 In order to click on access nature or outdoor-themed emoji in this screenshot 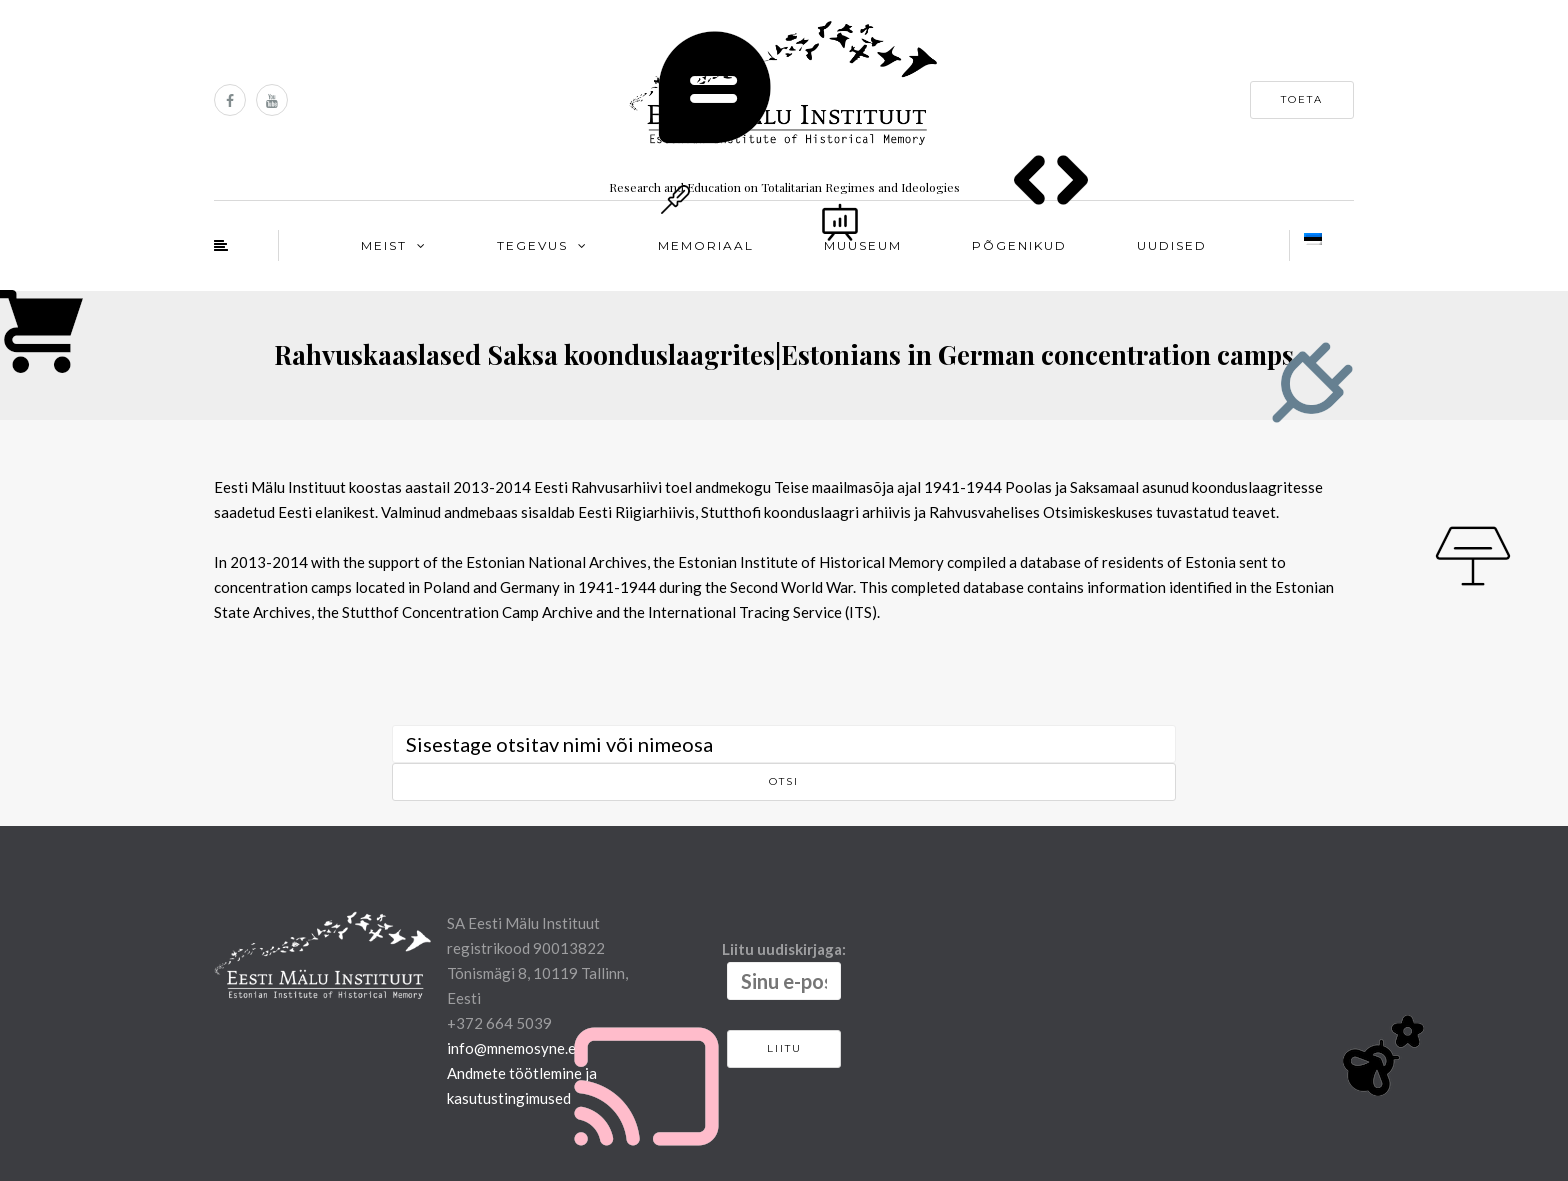, I will do `click(1383, 1055)`.